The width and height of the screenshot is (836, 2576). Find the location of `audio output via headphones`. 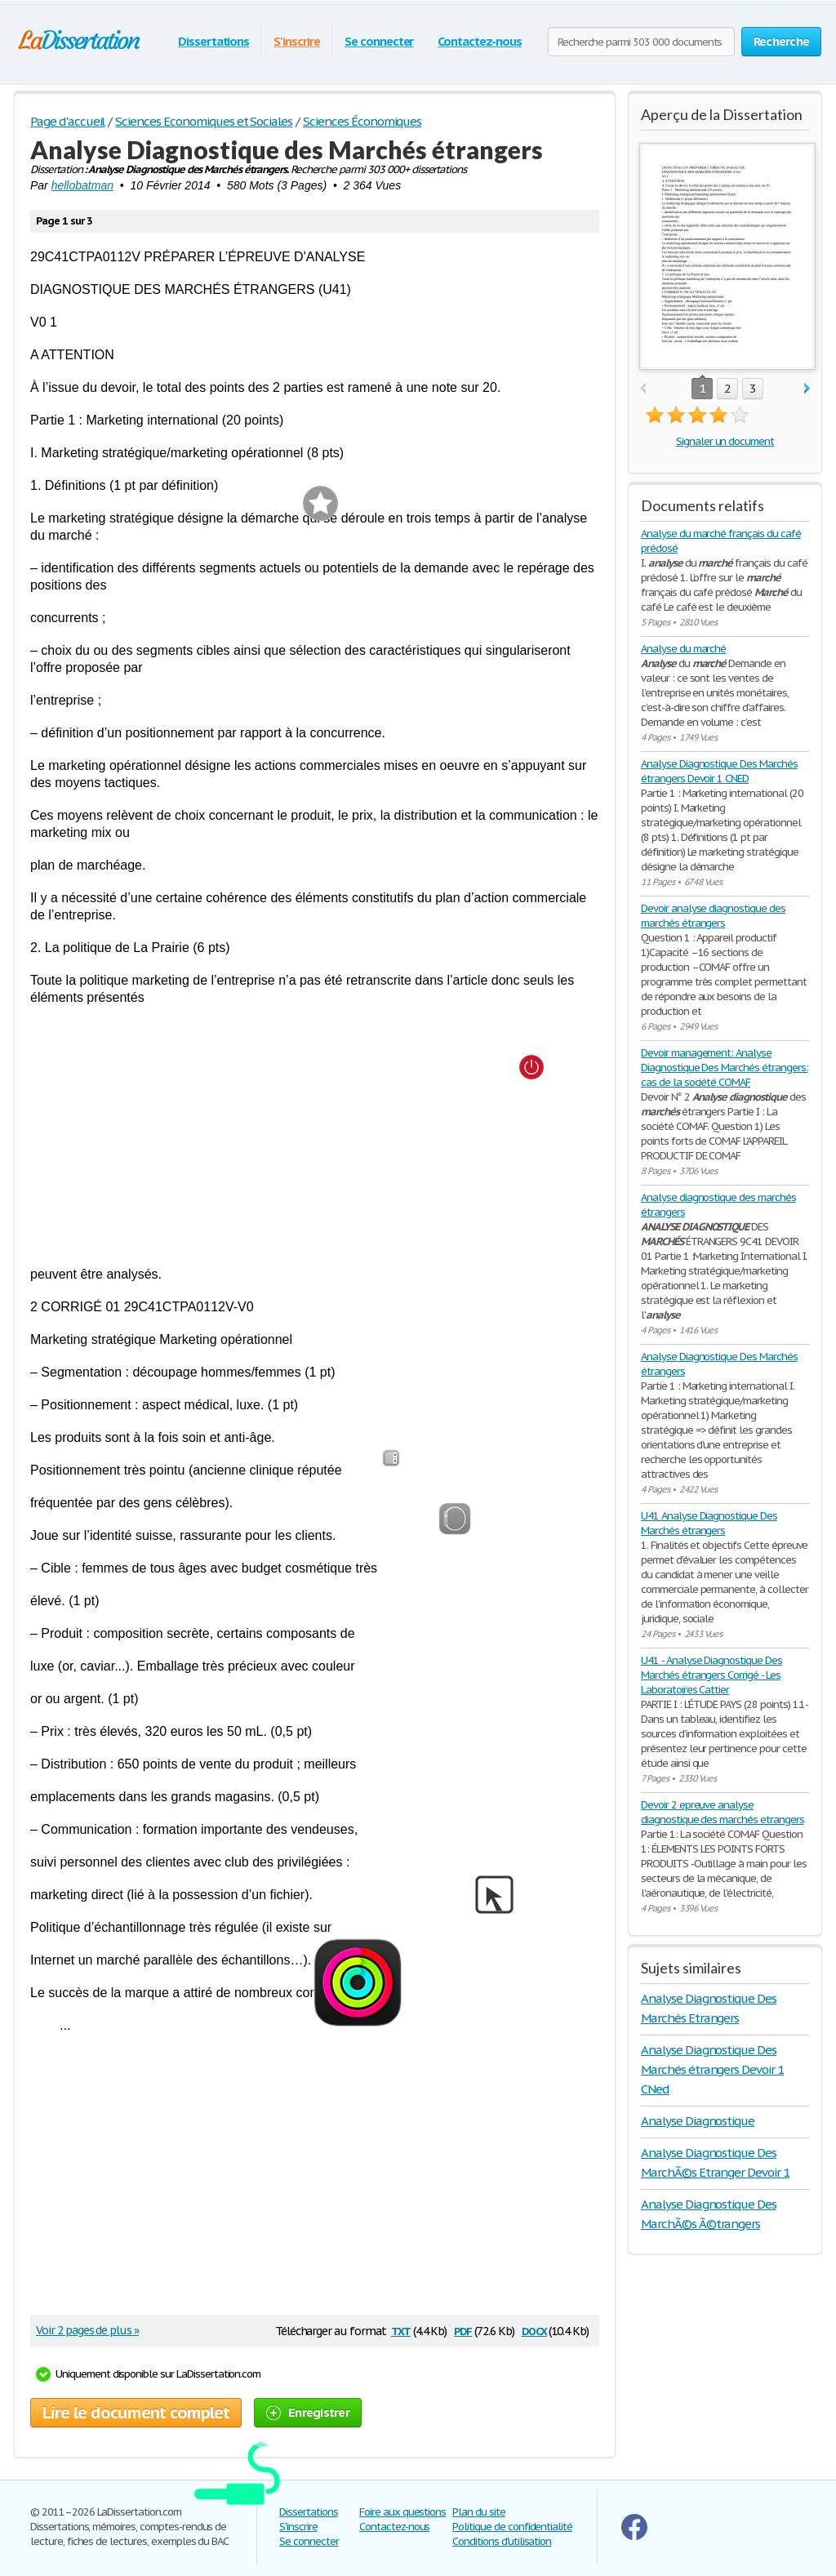

audio output via headphones is located at coordinates (237, 2483).